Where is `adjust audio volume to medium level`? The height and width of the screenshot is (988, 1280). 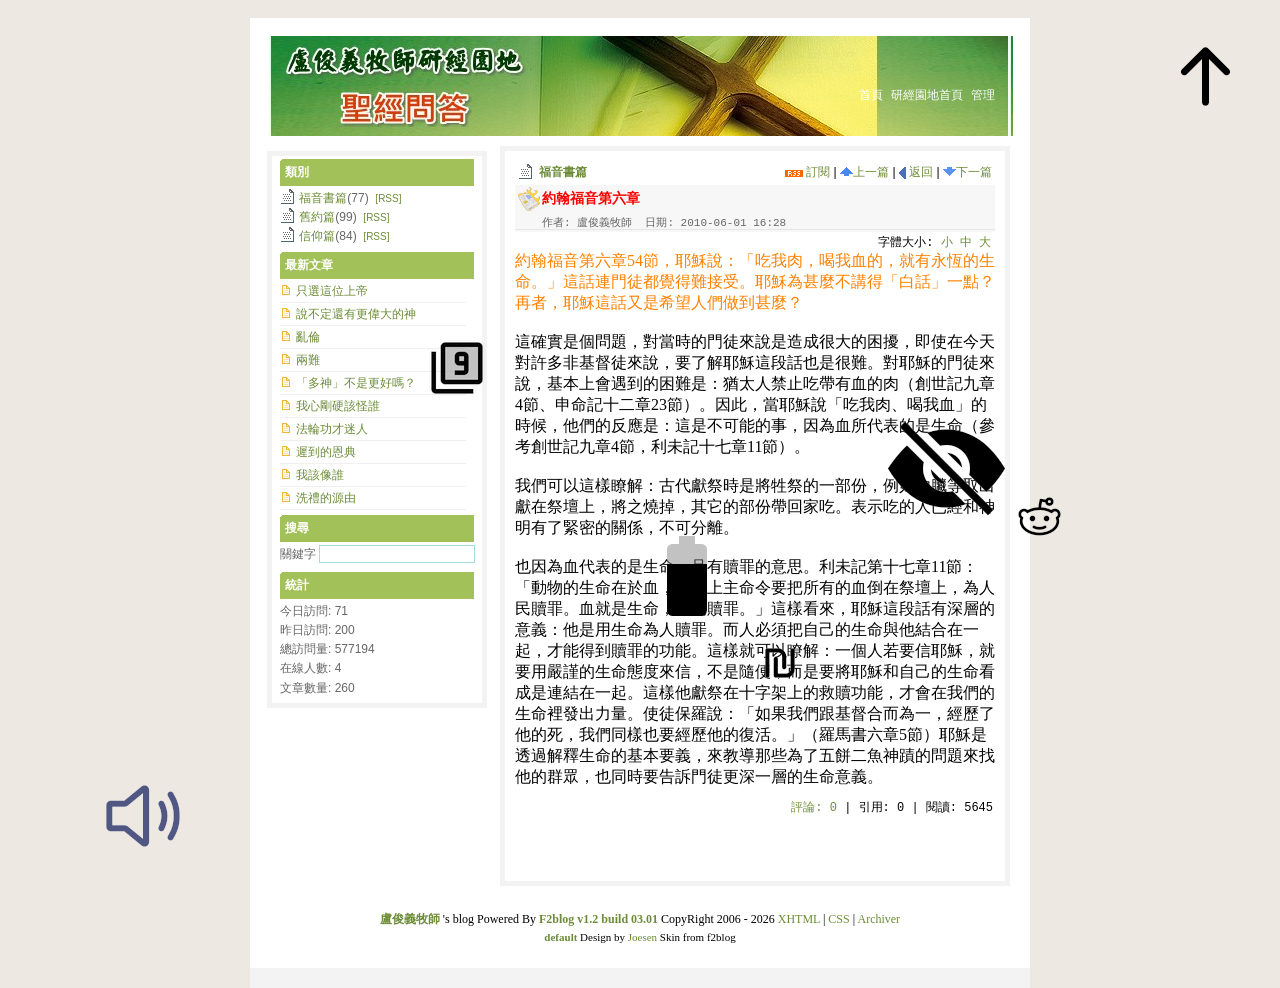 adjust audio volume to medium level is located at coordinates (143, 816).